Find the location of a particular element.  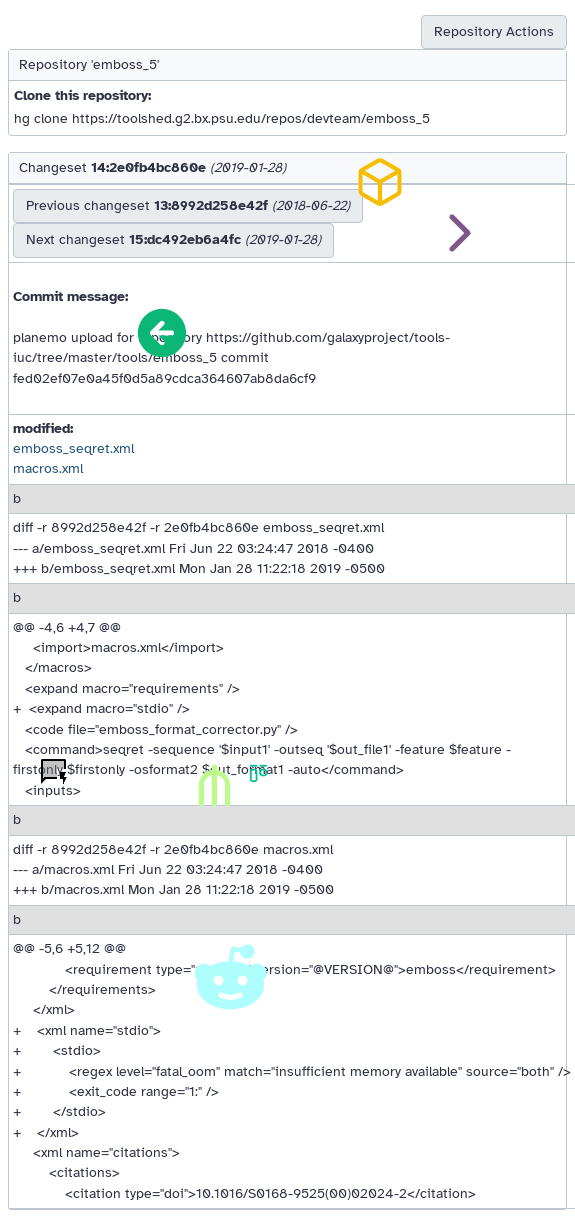

send a quick reply to a message is located at coordinates (53, 771).